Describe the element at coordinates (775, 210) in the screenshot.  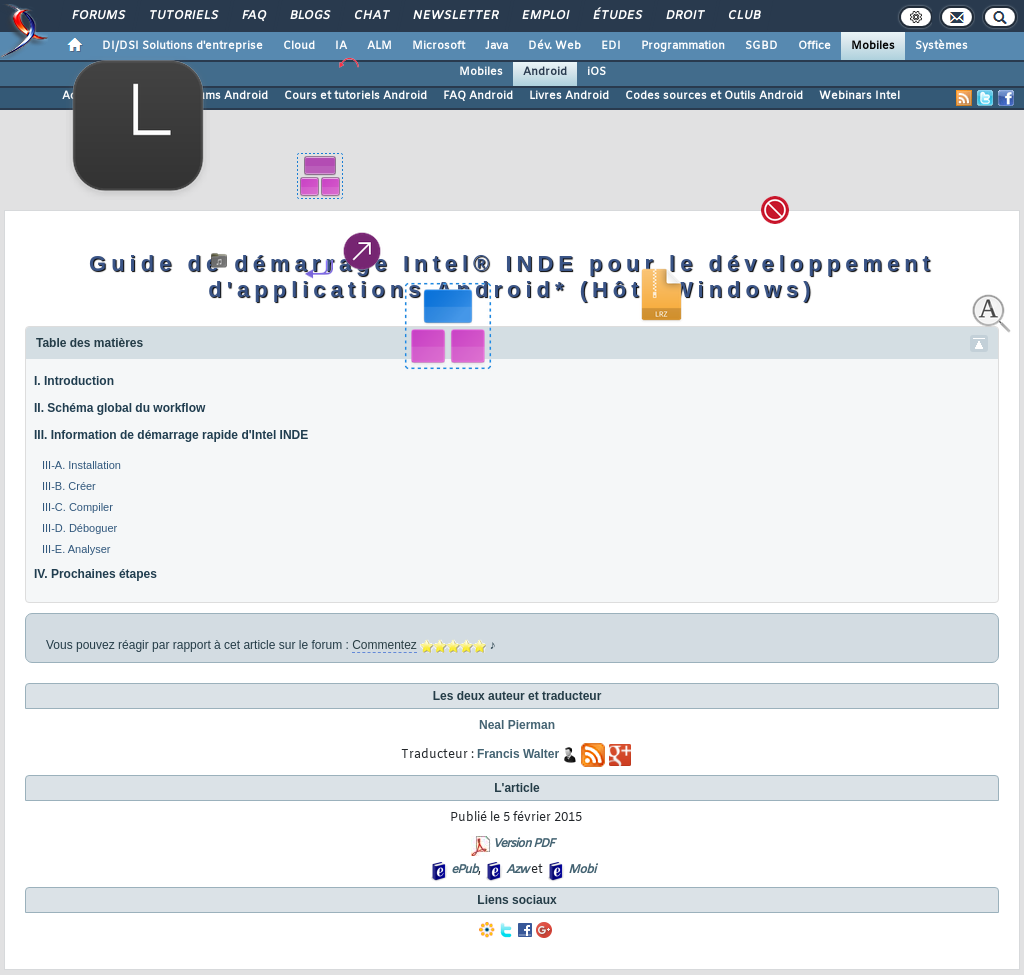
I see `delete an email message` at that location.